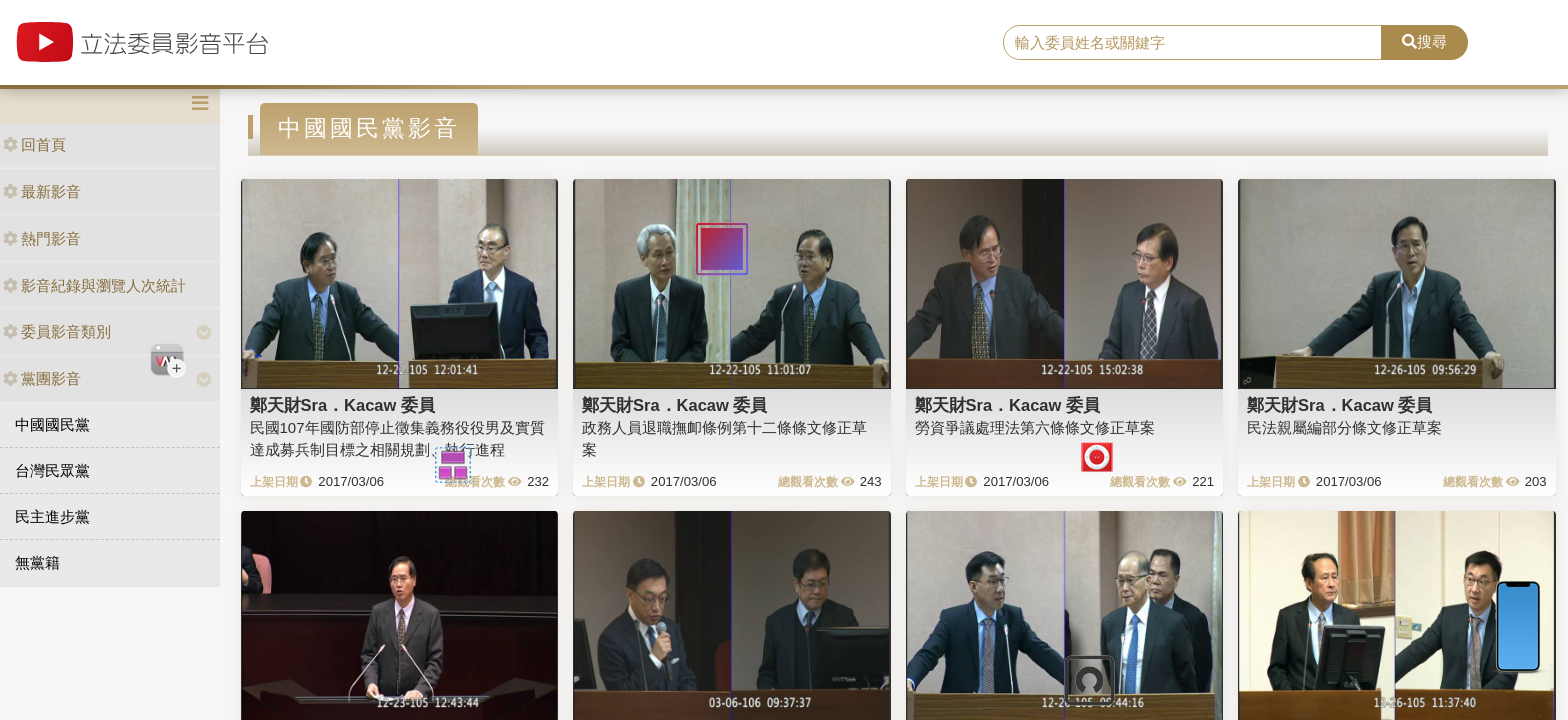 Image resolution: width=1568 pixels, height=720 pixels. I want to click on iPod shuffle device connected, so click(1097, 457).